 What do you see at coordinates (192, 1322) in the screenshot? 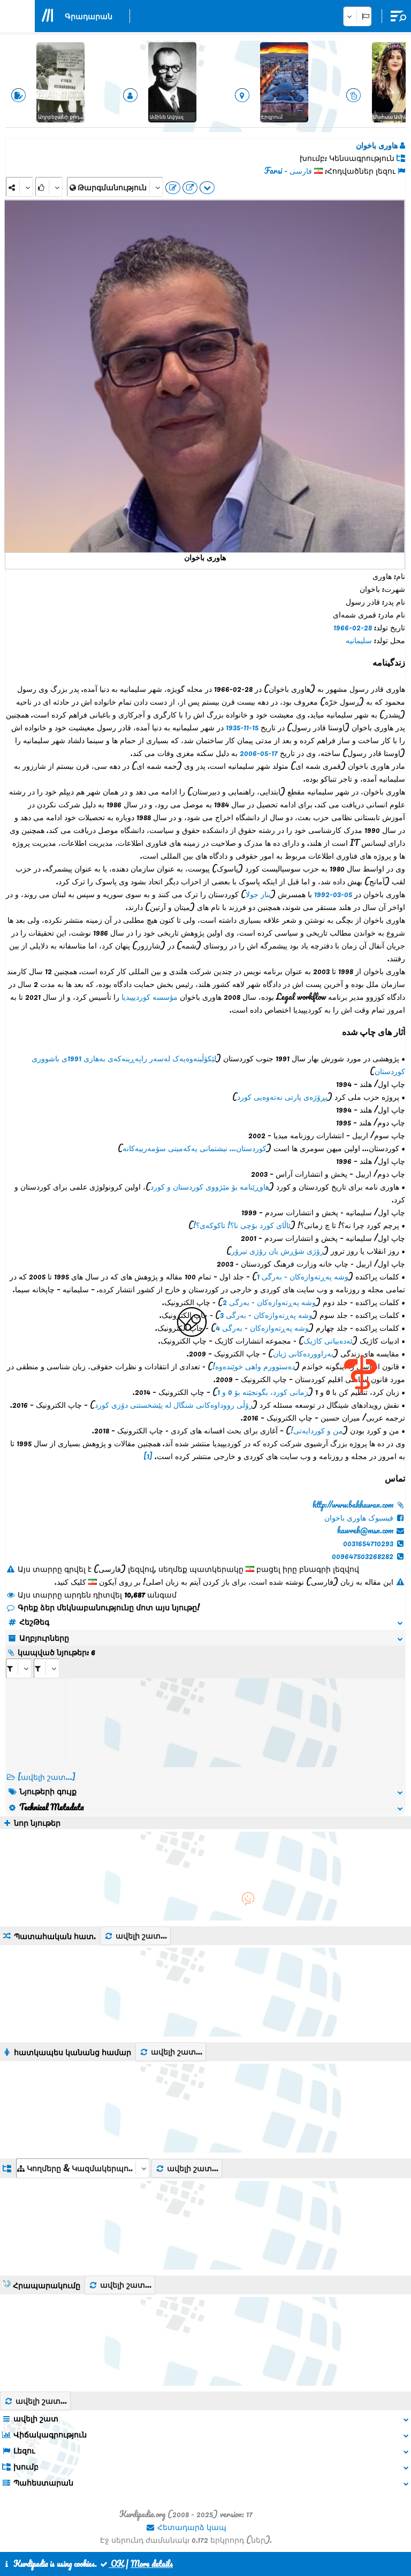
I see `open steam gaming platform` at bounding box center [192, 1322].